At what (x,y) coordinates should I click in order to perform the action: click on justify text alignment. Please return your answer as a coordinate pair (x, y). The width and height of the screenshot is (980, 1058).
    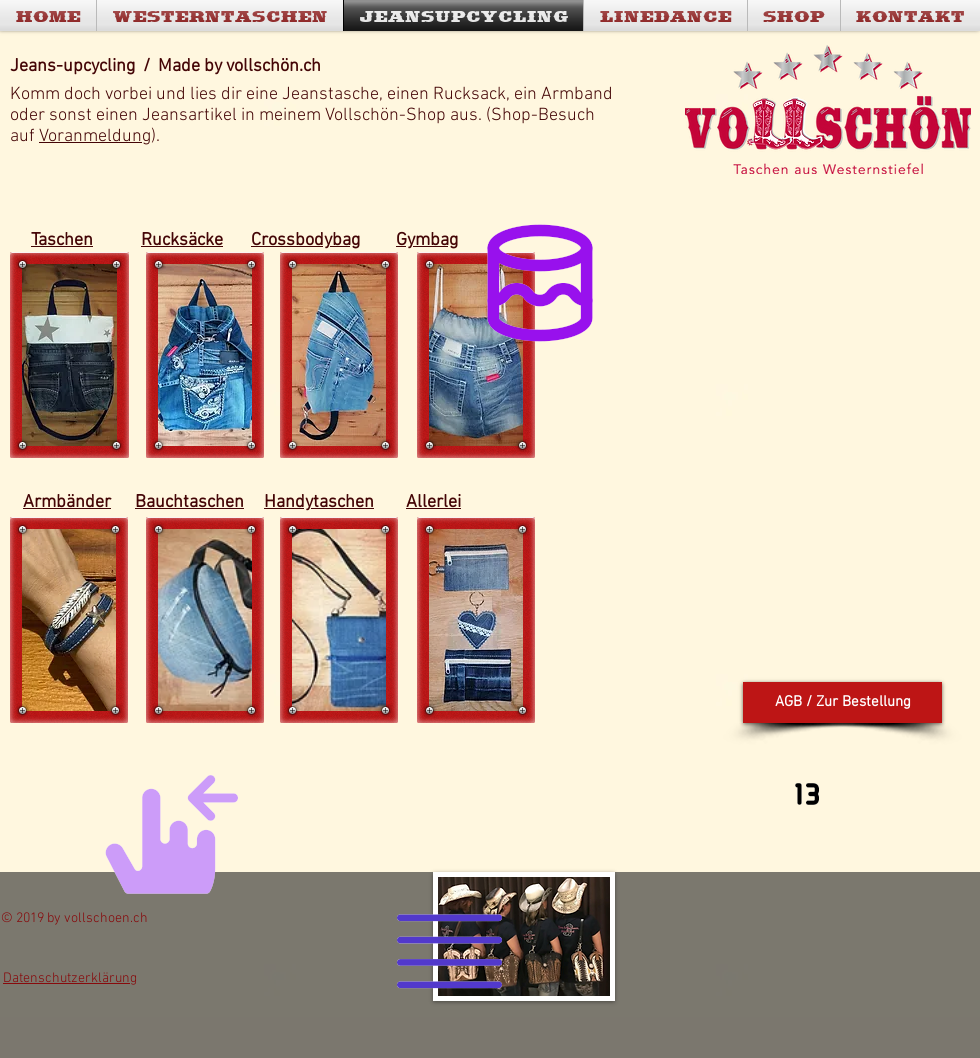
    Looking at the image, I should click on (449, 953).